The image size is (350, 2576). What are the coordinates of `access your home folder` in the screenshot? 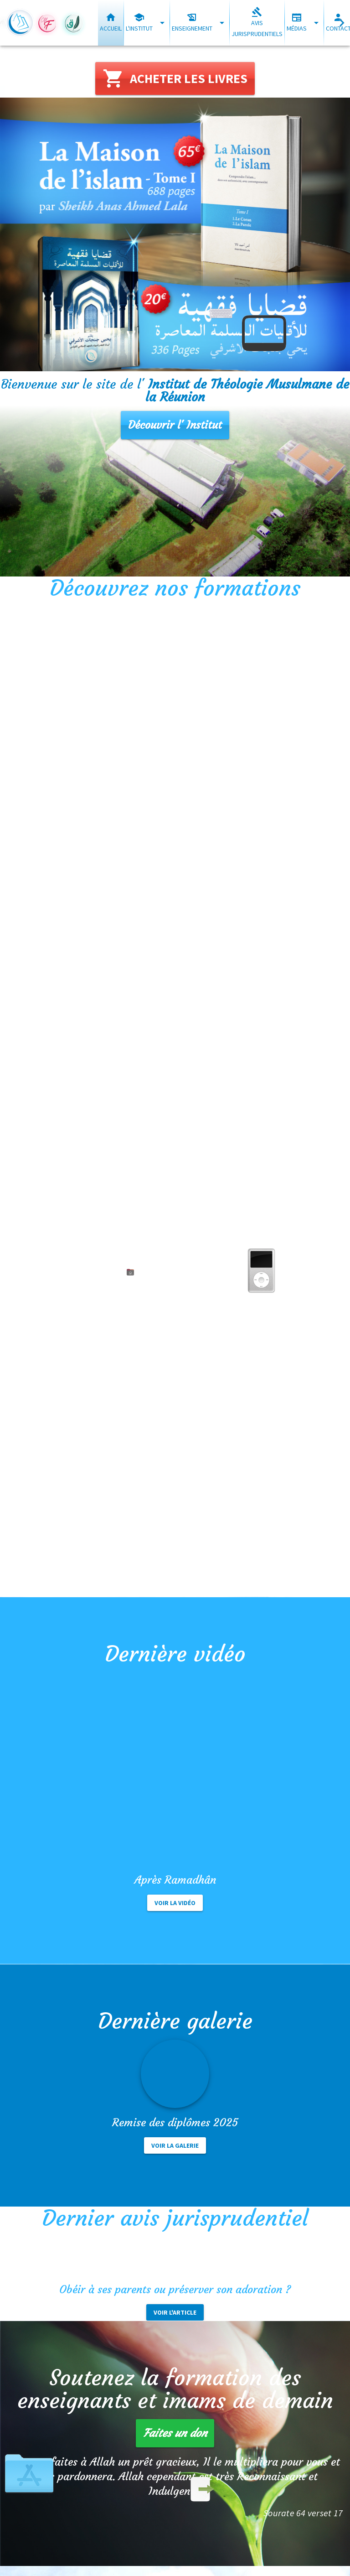 It's located at (130, 1272).